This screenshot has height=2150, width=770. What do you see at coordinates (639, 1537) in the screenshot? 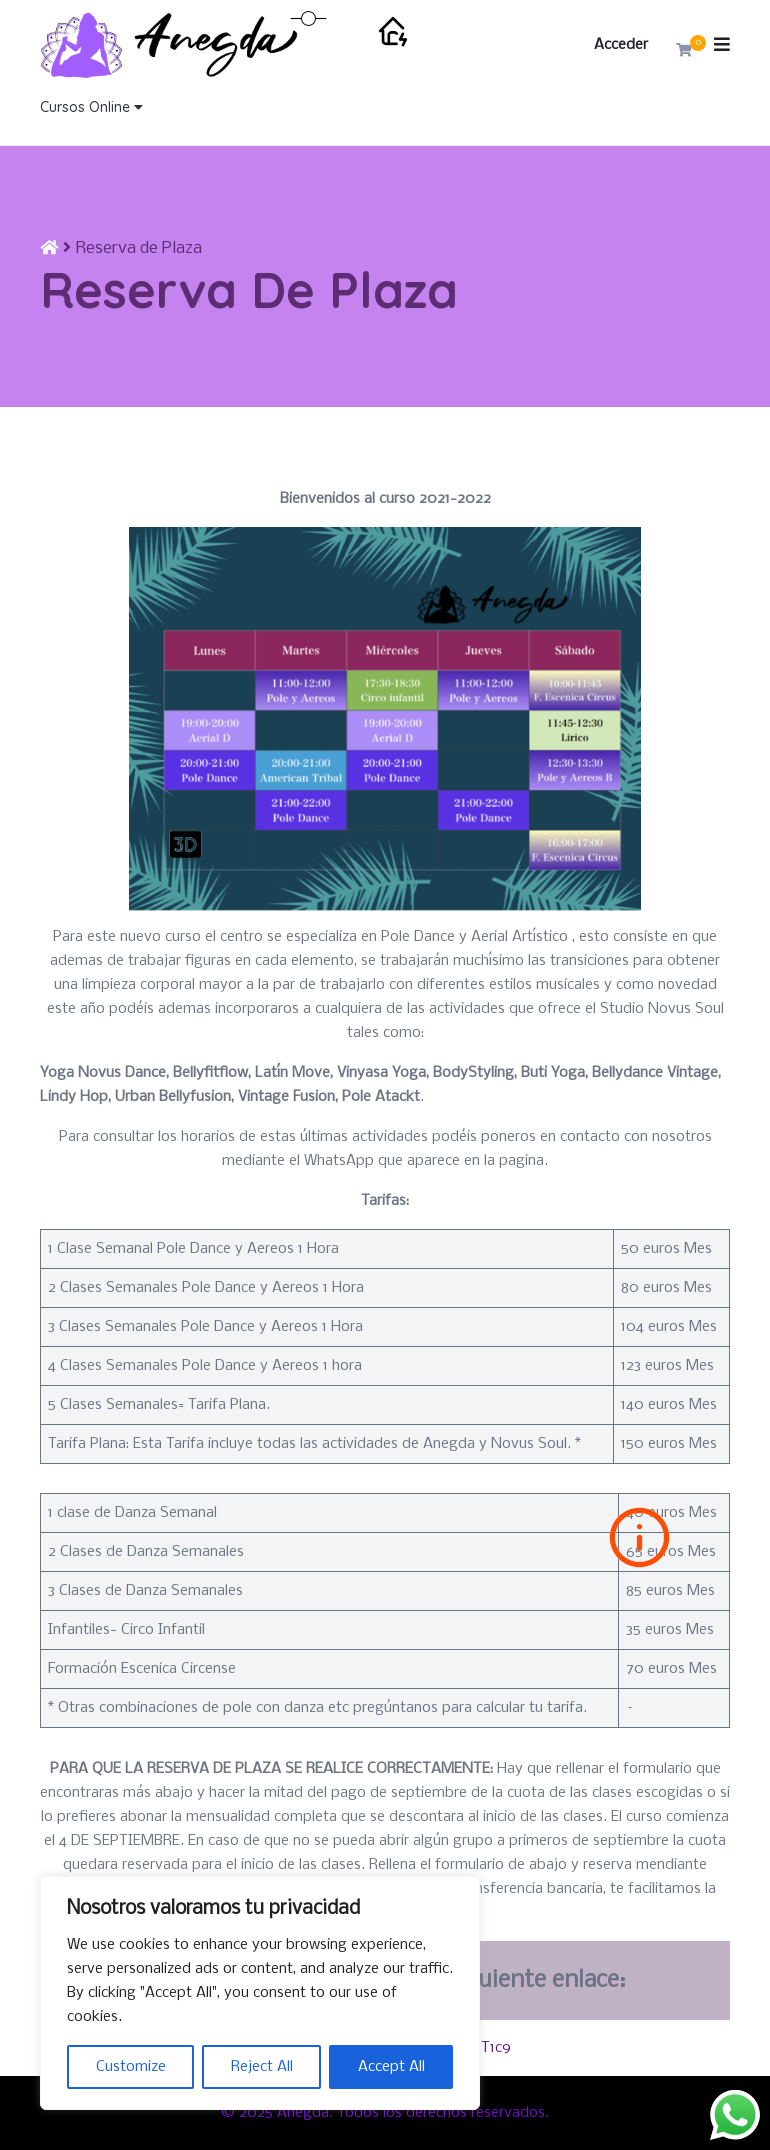
I see `view more information or details` at bounding box center [639, 1537].